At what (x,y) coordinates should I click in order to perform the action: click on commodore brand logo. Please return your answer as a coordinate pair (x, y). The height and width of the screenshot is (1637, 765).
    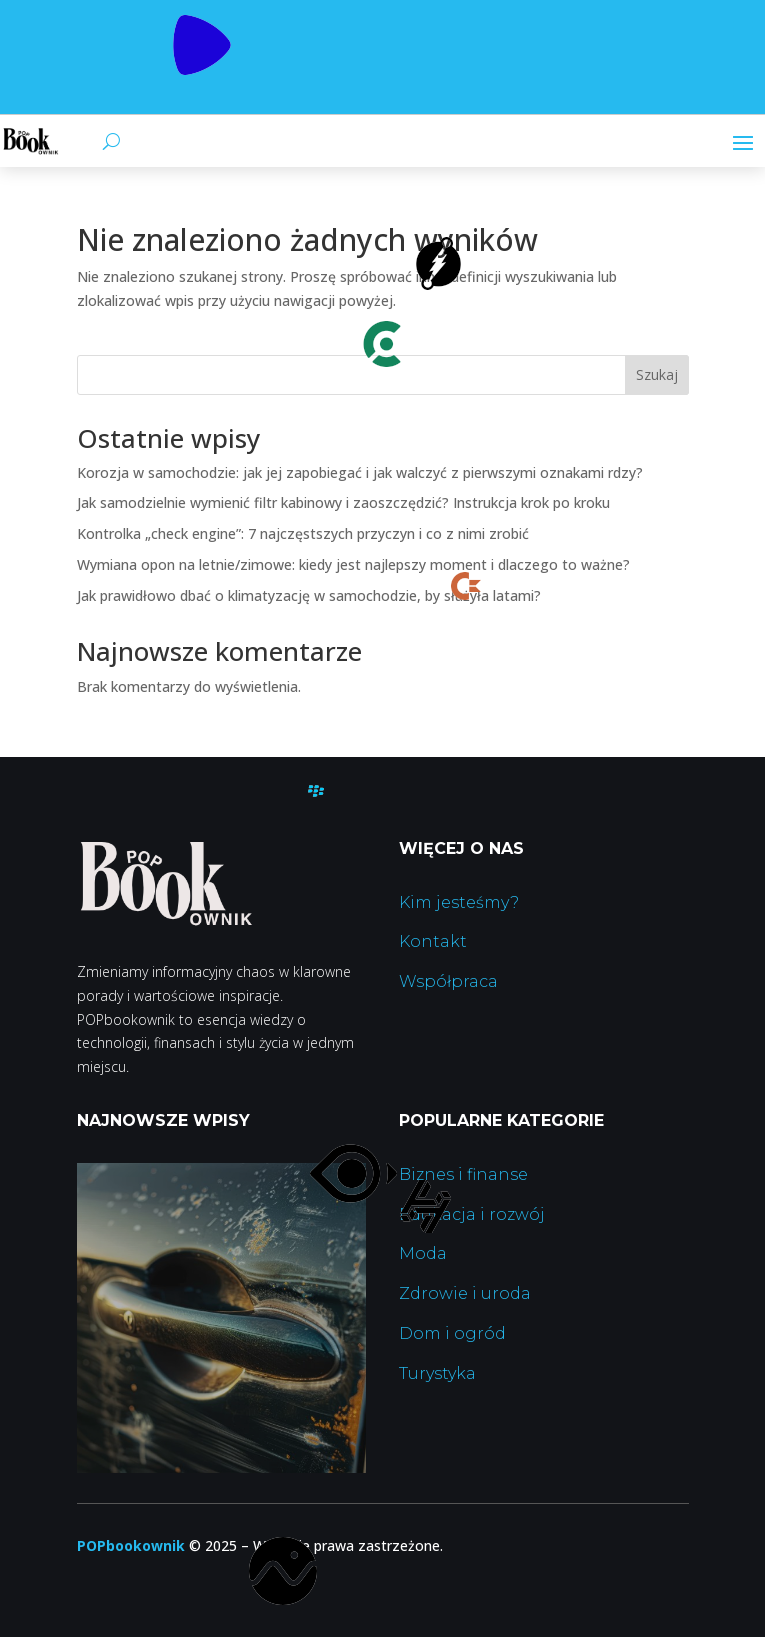
    Looking at the image, I should click on (466, 586).